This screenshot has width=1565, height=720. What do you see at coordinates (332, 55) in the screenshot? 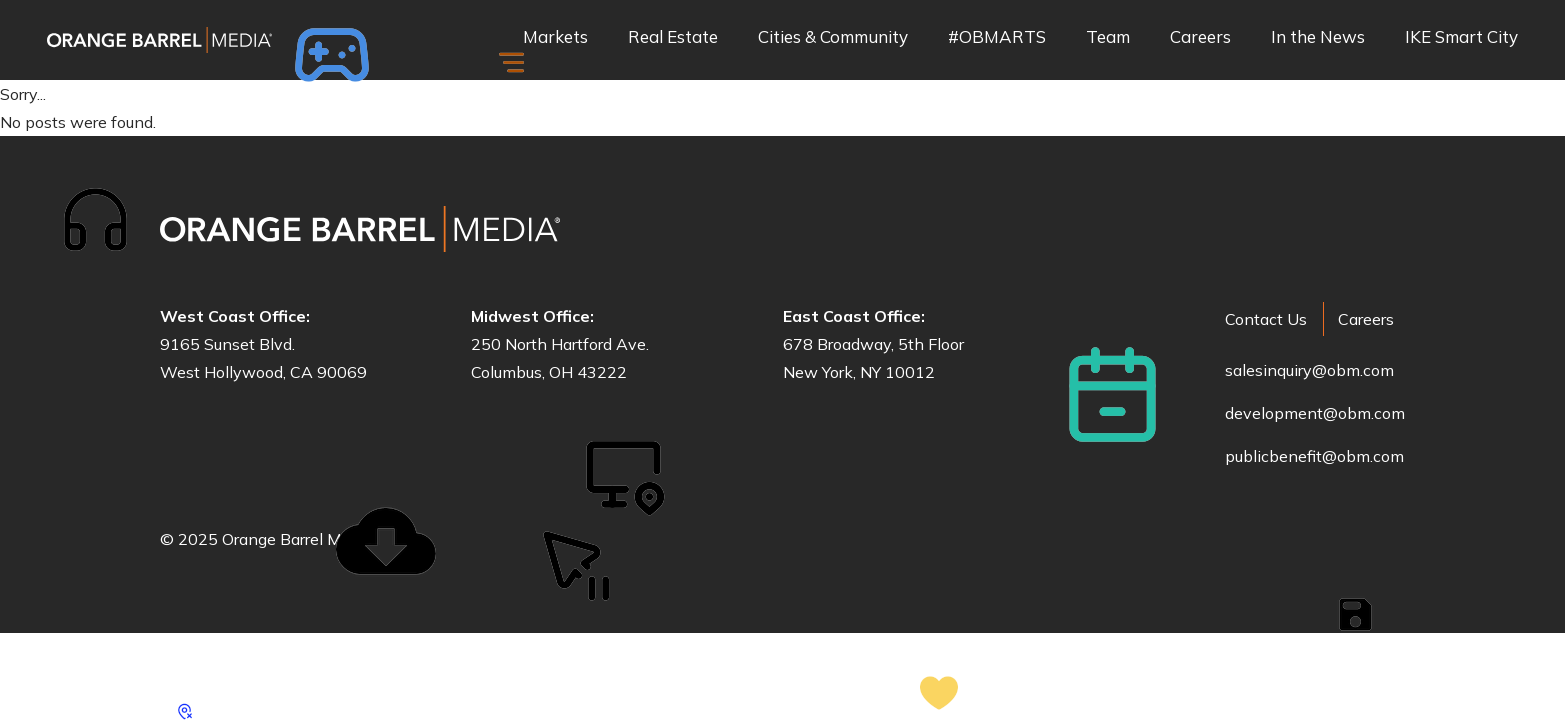
I see `access gaming or games section` at bounding box center [332, 55].